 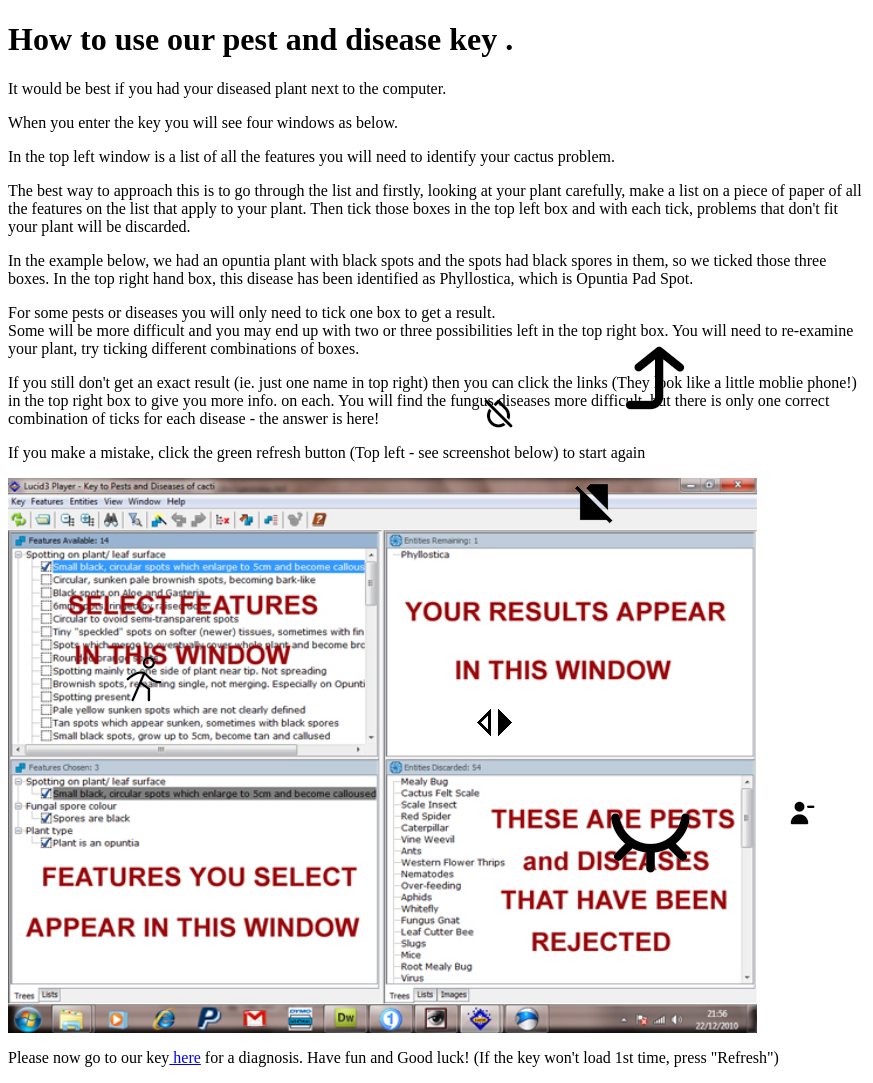 What do you see at coordinates (494, 722) in the screenshot?
I see `switch to the left panel or view` at bounding box center [494, 722].